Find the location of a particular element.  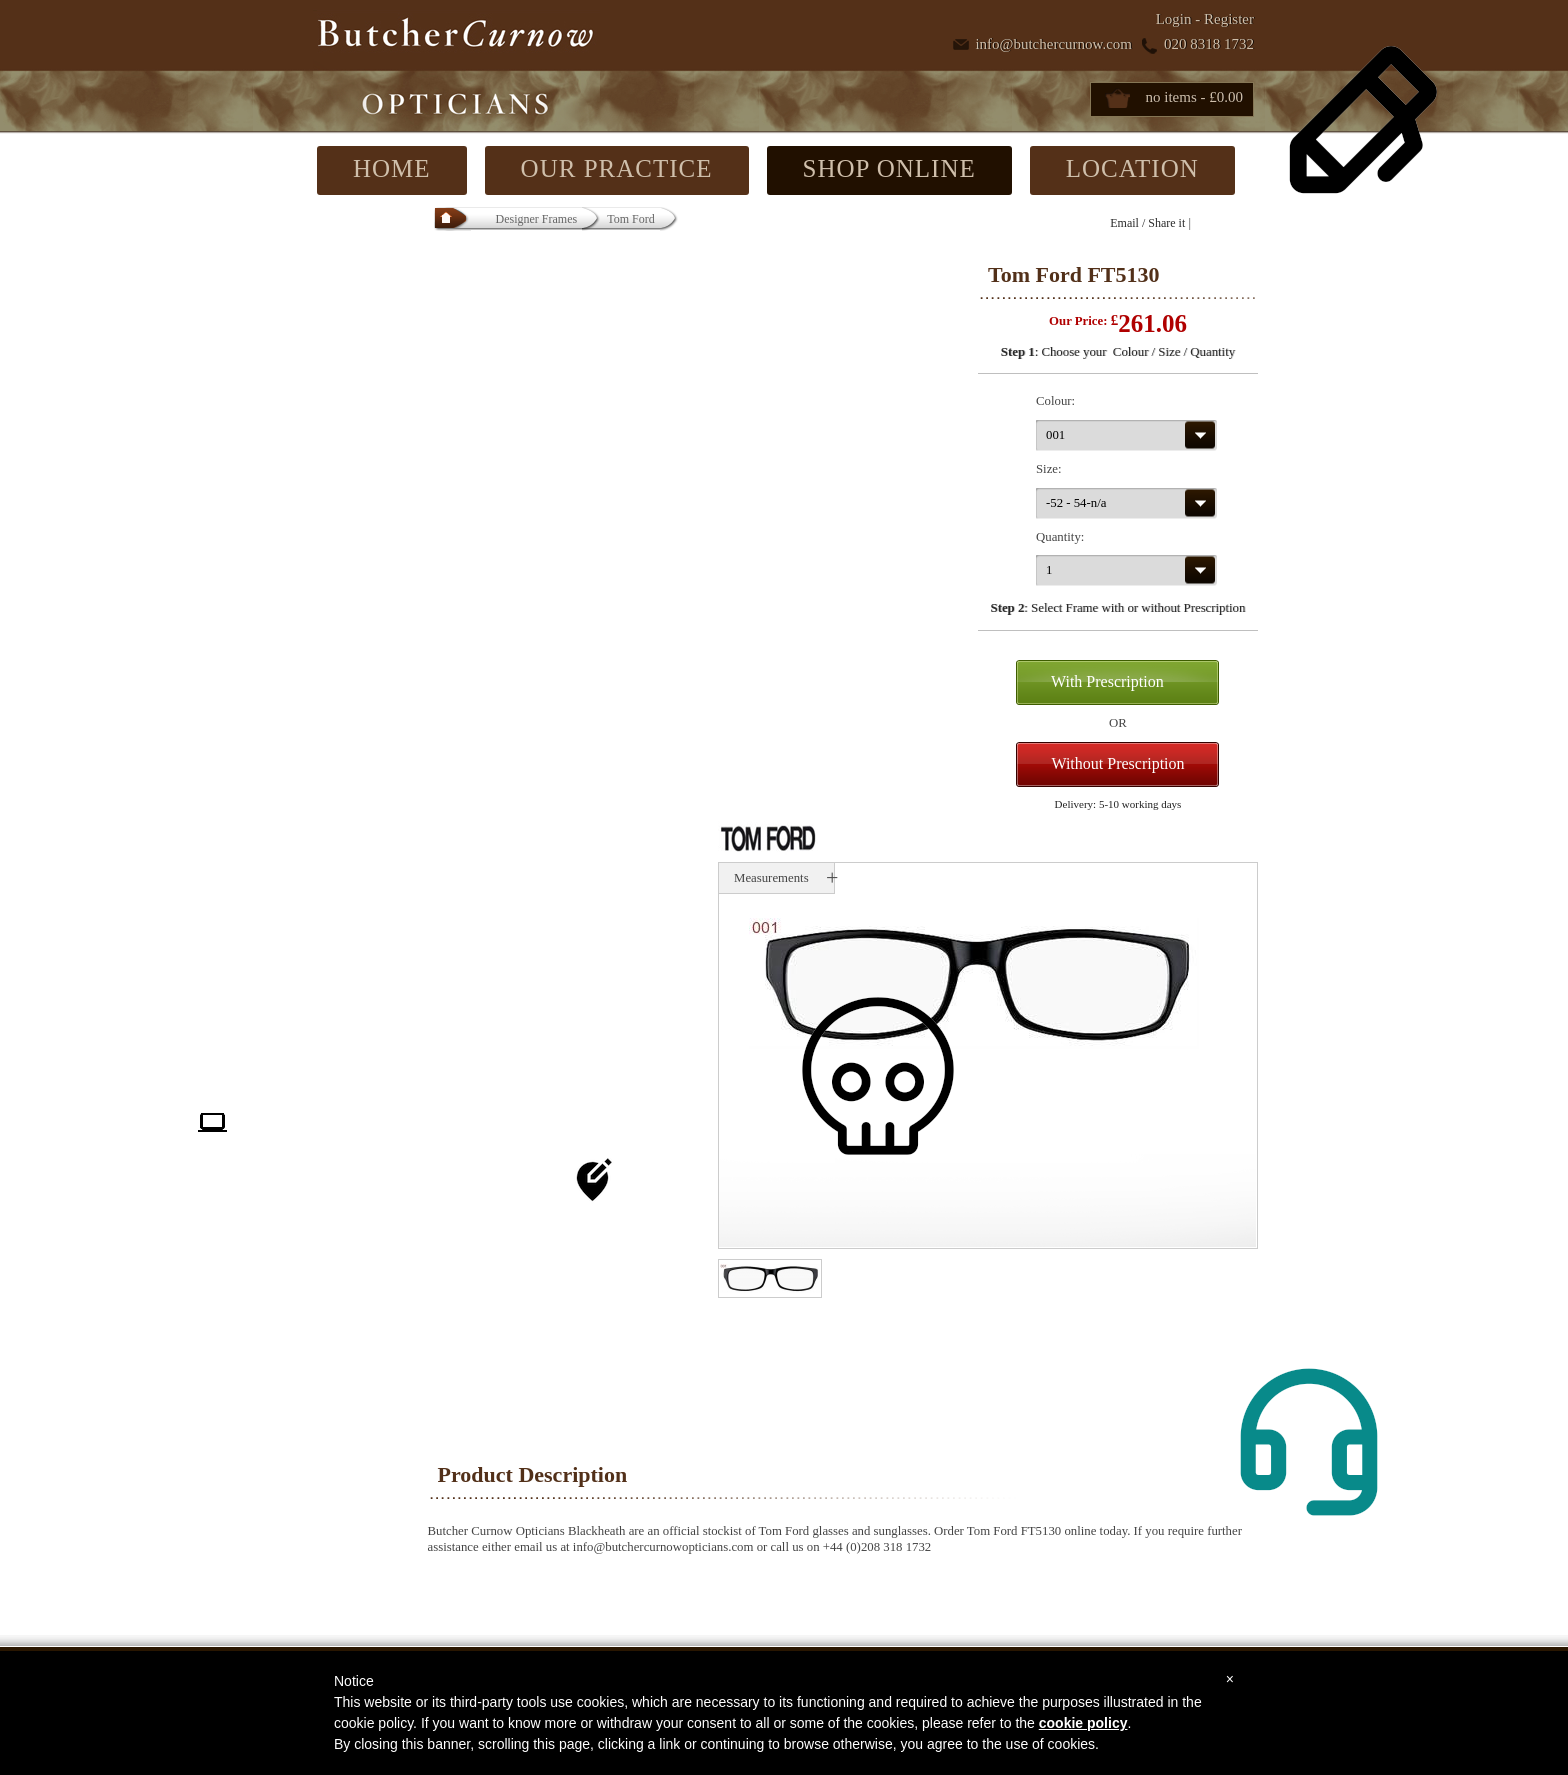

switch to desktop view is located at coordinates (212, 1122).